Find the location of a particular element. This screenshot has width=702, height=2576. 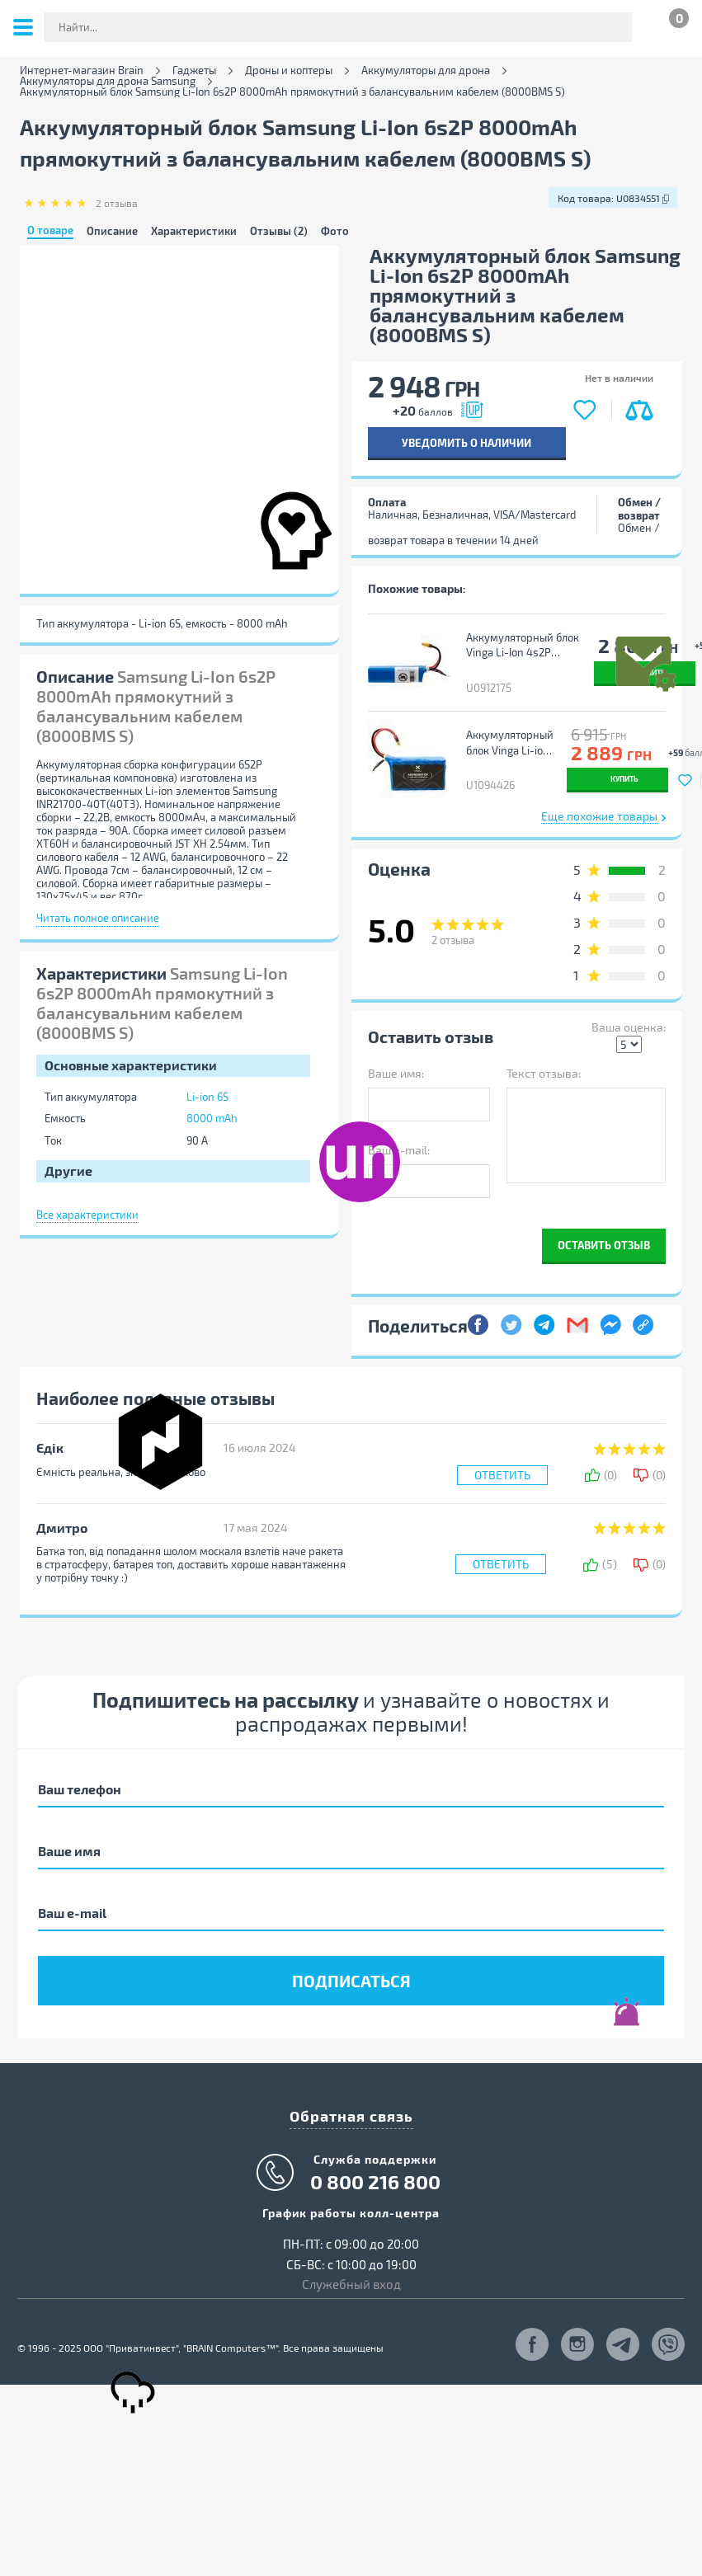

HashiCorp Nomad application logo is located at coordinates (160, 1441).